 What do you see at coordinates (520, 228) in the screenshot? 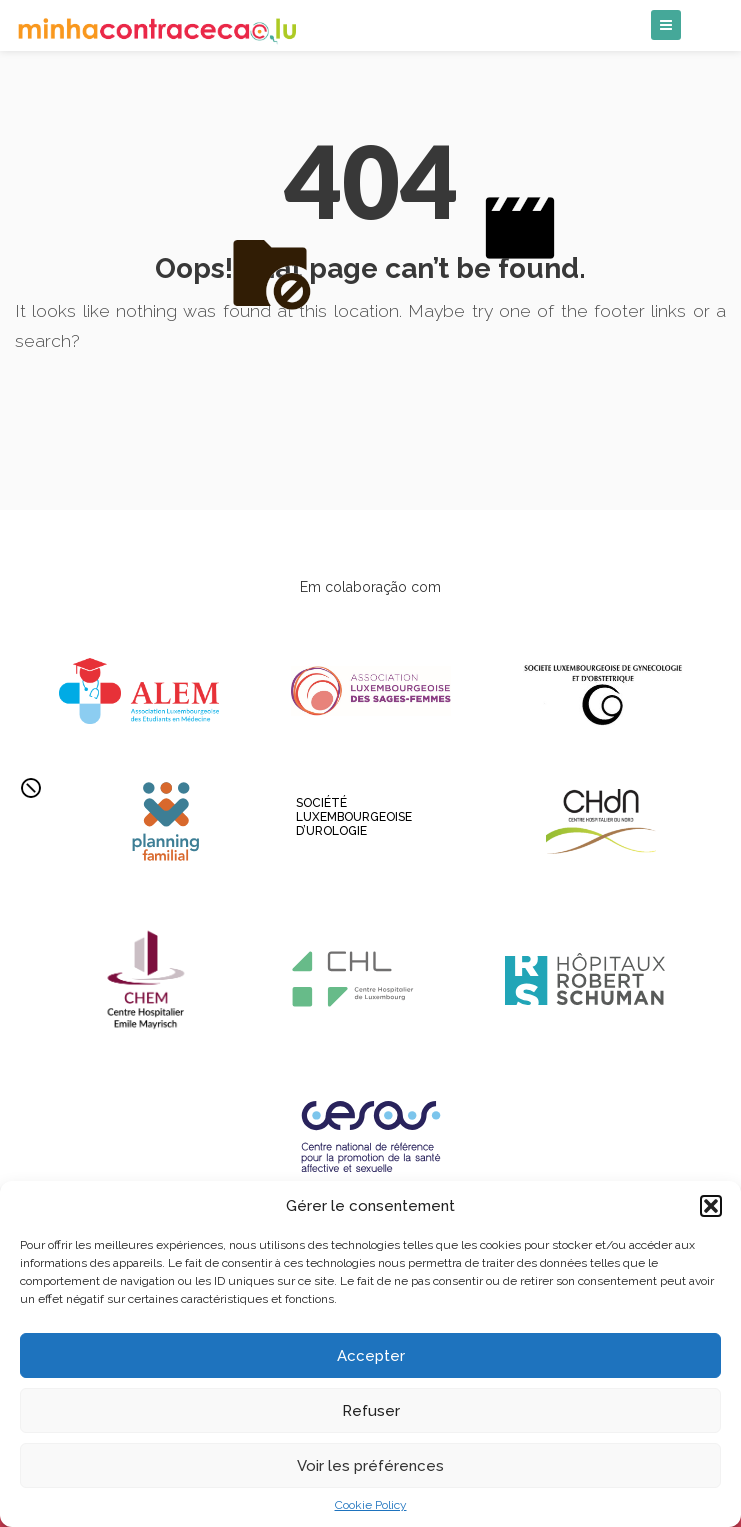
I see `access video or movie content` at bounding box center [520, 228].